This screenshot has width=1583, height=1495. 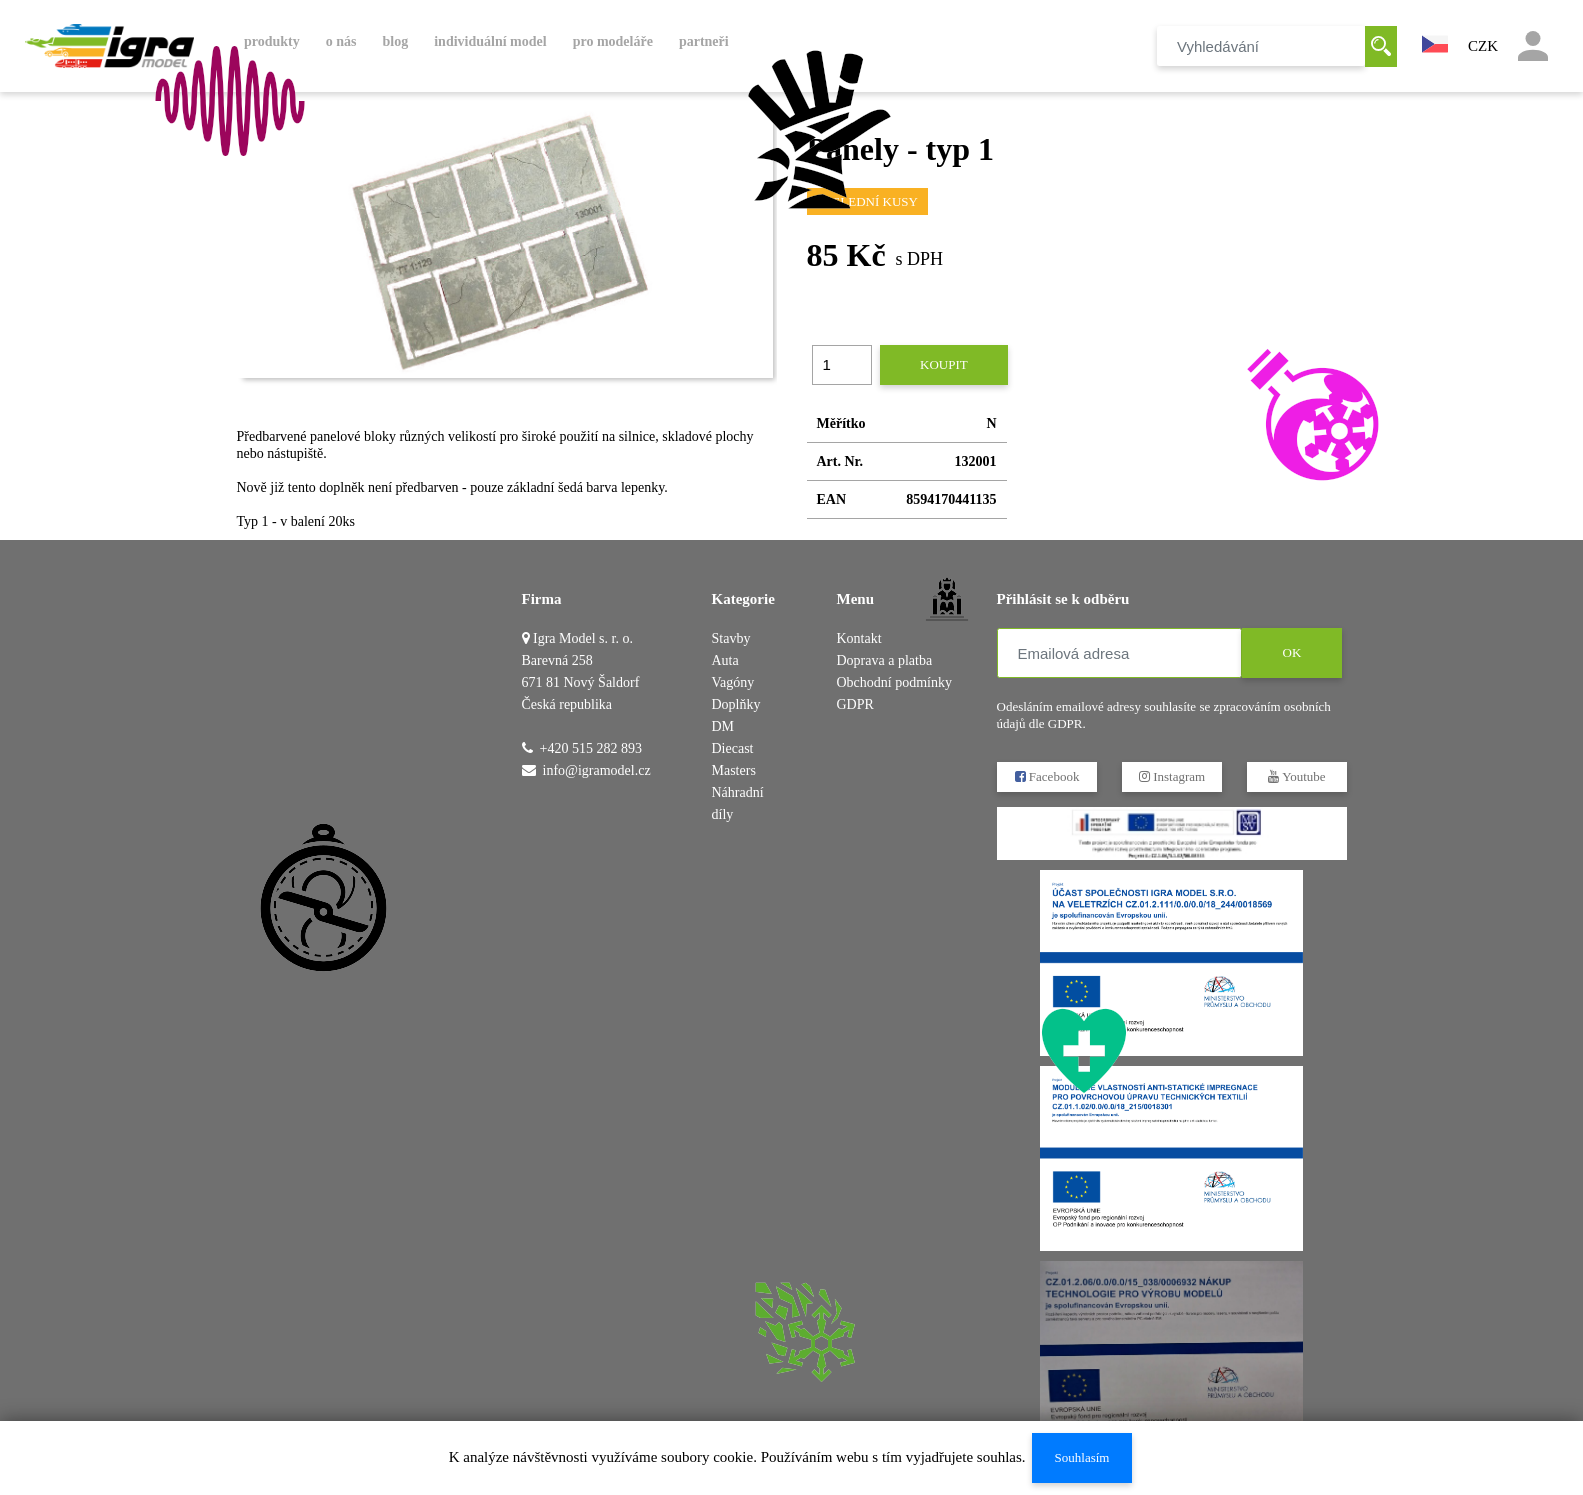 I want to click on use a frost potion or ice spell item, so click(x=1312, y=413).